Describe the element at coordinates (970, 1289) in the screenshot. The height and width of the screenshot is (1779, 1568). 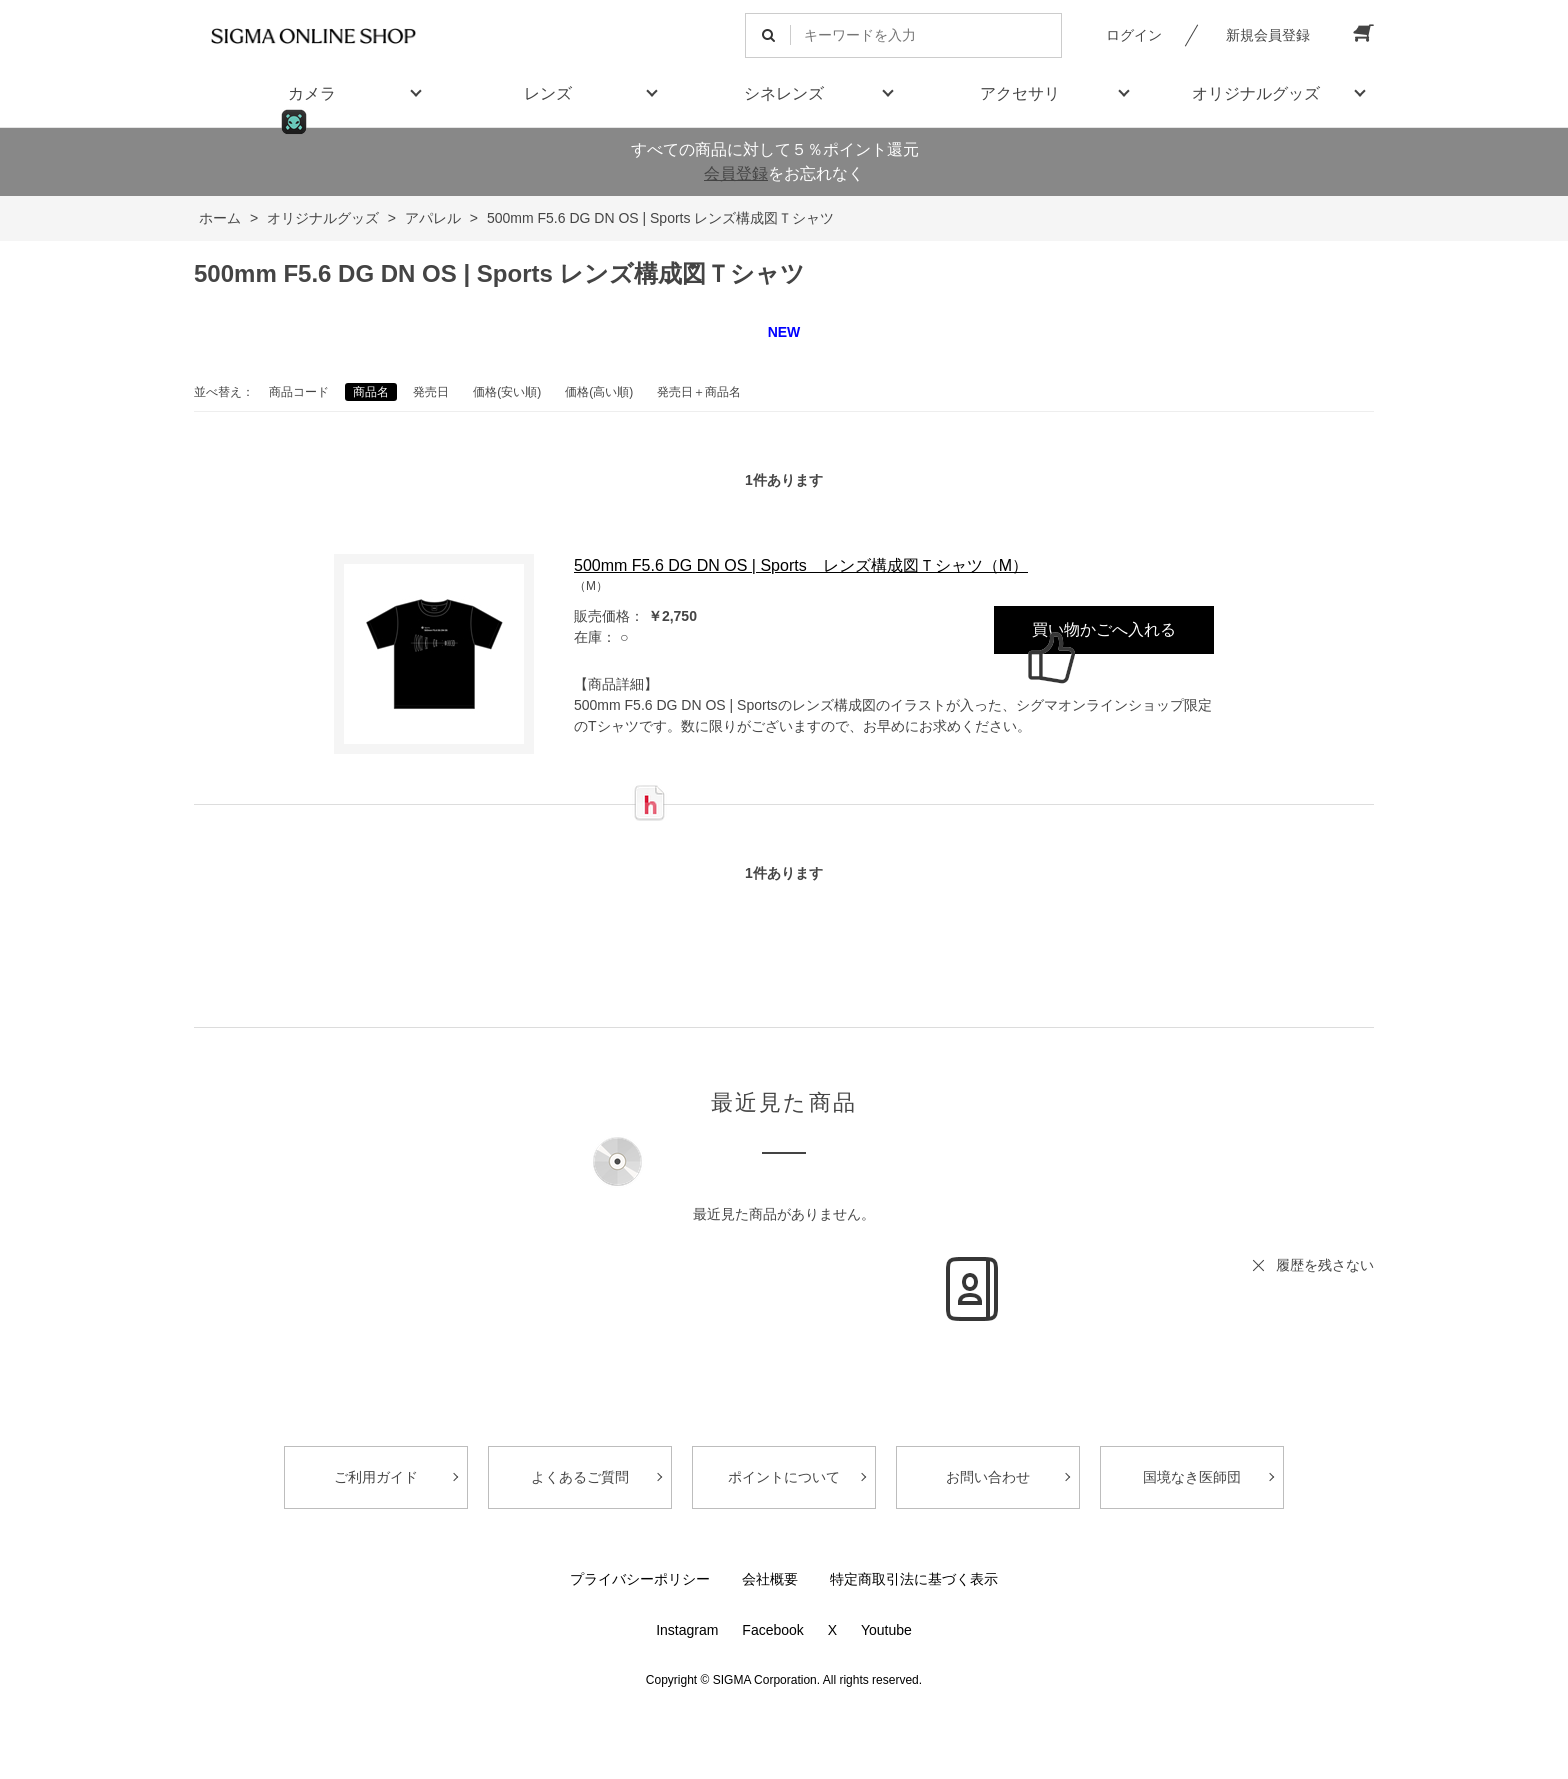
I see `open contacts app` at that location.